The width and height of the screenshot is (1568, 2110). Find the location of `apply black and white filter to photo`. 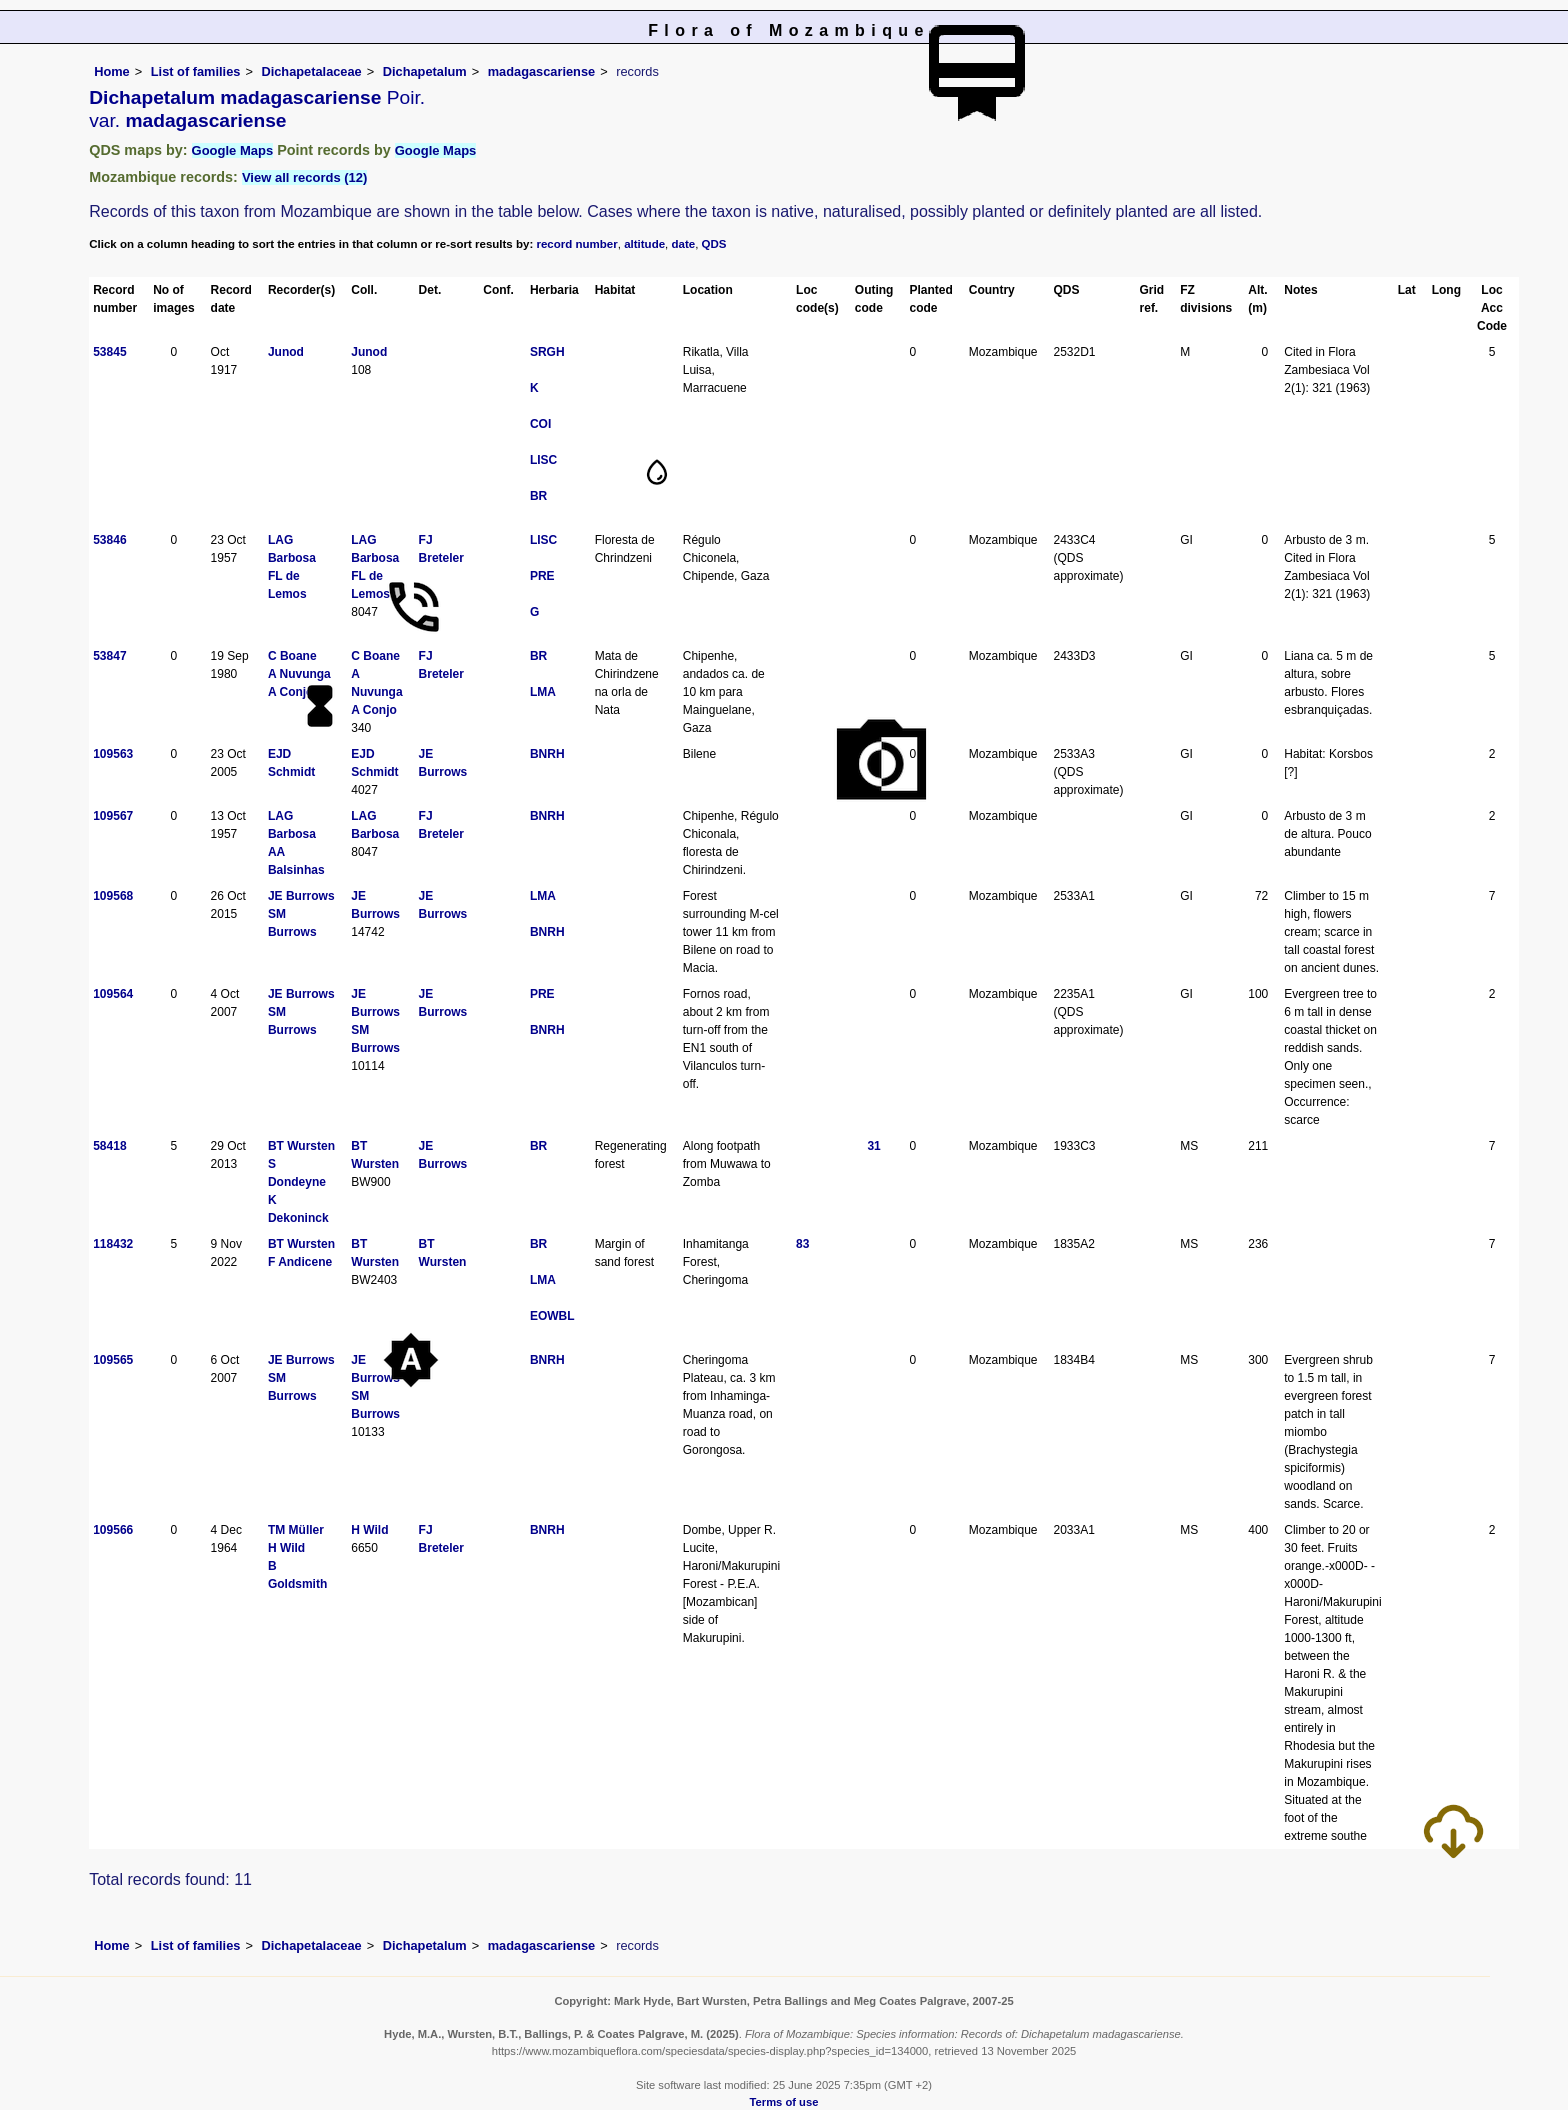

apply black and white filter to photo is located at coordinates (881, 759).